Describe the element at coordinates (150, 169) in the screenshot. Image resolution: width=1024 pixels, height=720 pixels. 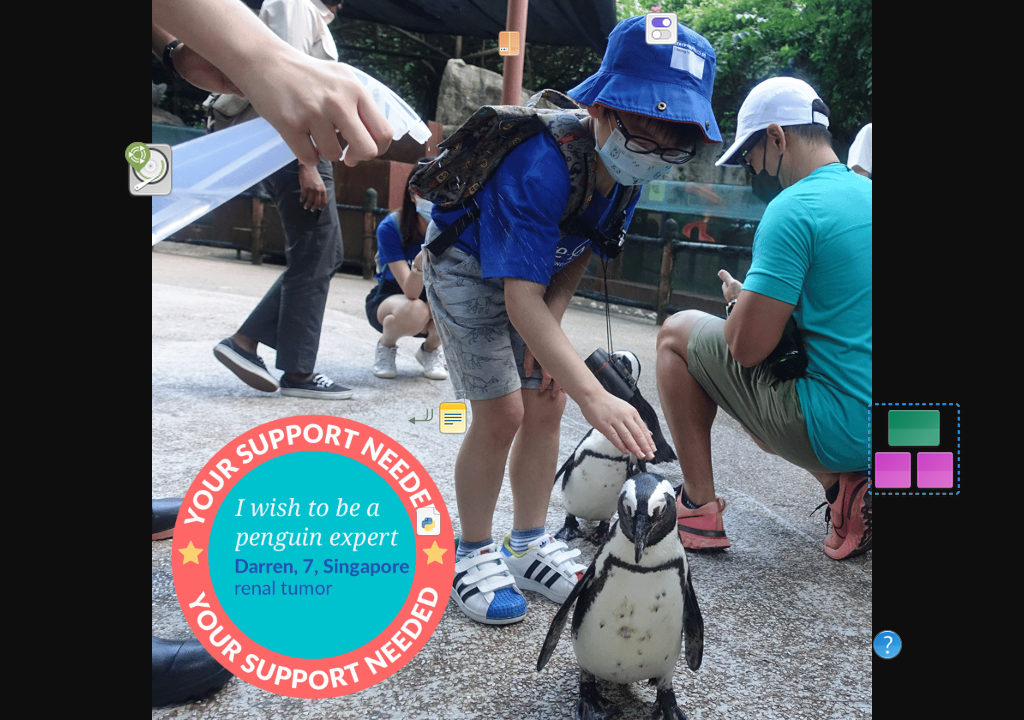
I see `launch ubiquity disk installer` at that location.